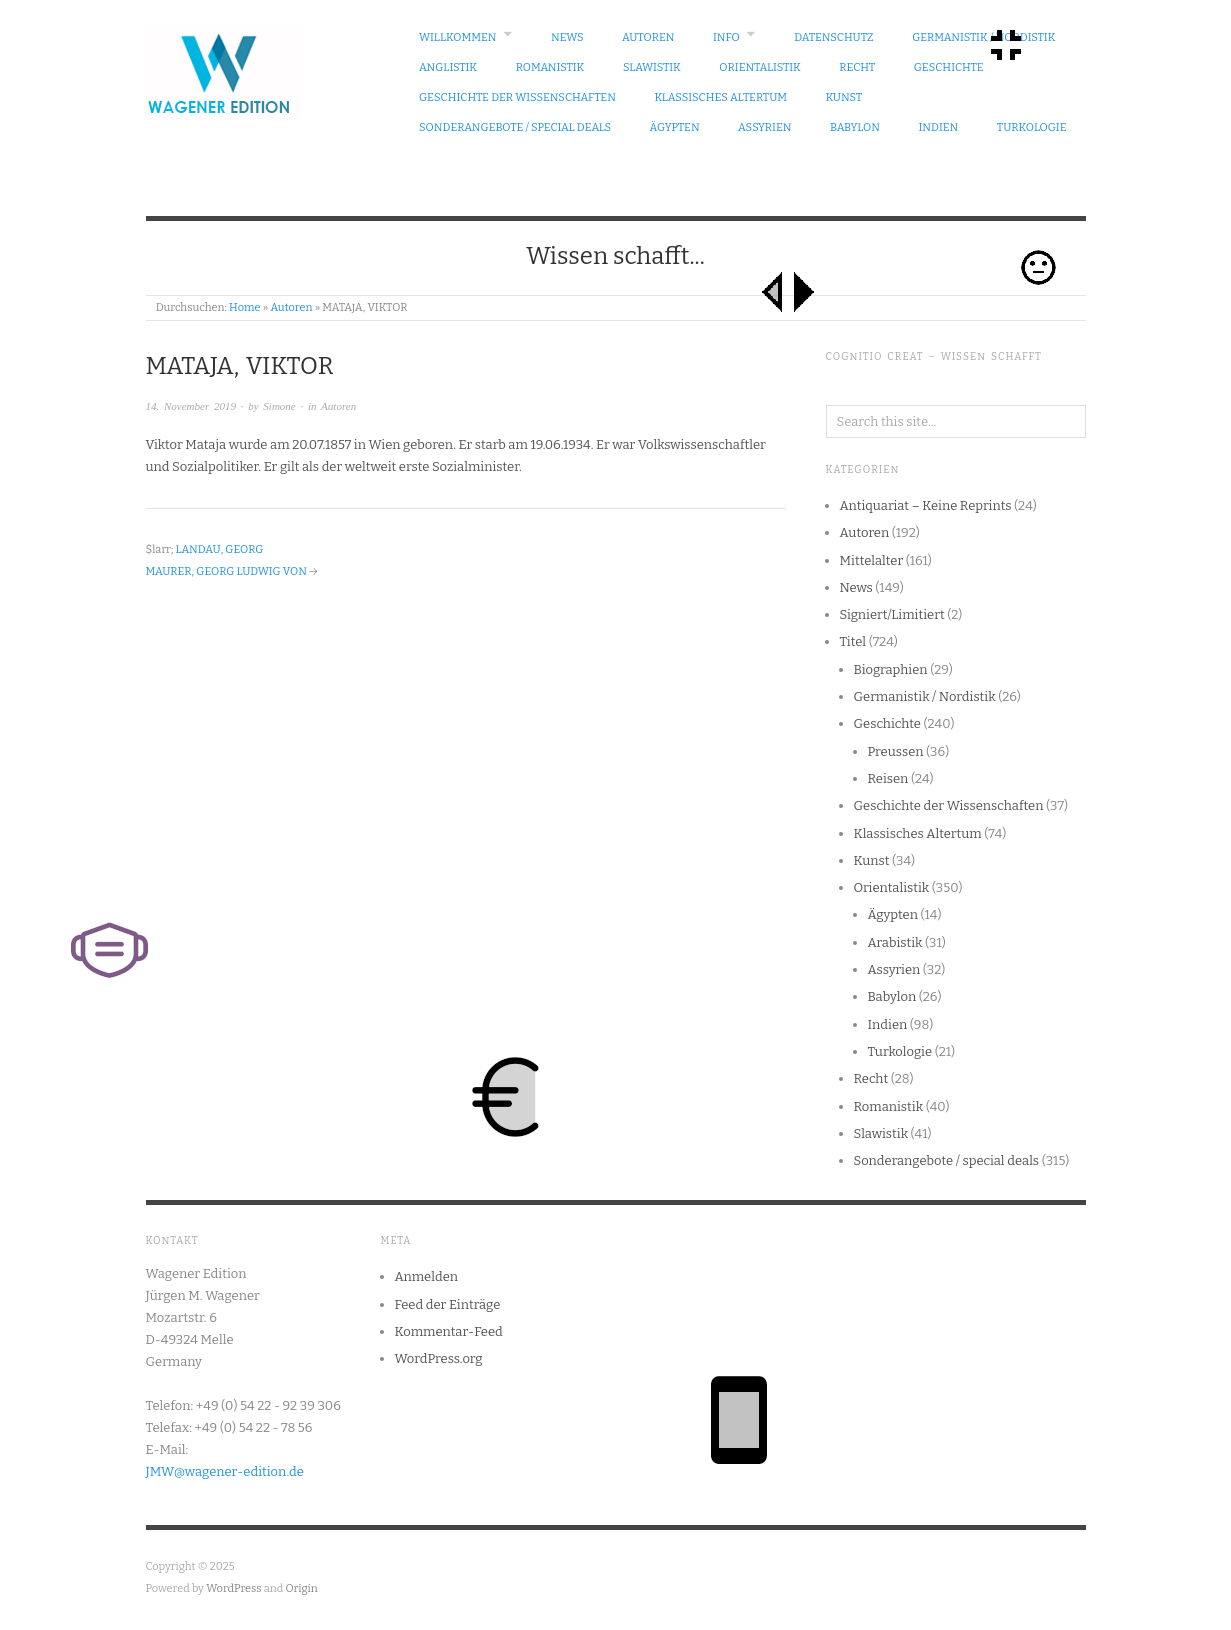  What do you see at coordinates (788, 292) in the screenshot?
I see `switch to left panel or view` at bounding box center [788, 292].